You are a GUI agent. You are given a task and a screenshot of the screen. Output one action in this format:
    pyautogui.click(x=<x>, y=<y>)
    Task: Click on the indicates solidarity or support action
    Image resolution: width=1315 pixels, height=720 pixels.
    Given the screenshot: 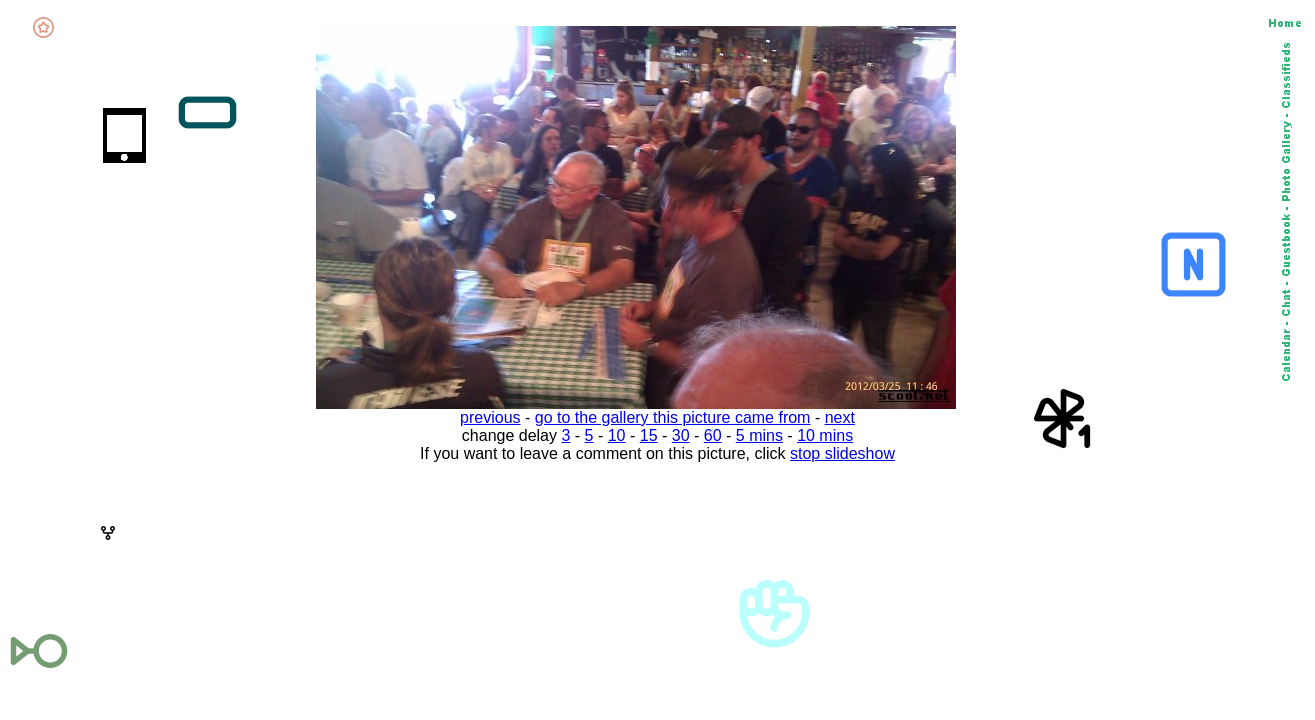 What is the action you would take?
    pyautogui.click(x=774, y=612)
    